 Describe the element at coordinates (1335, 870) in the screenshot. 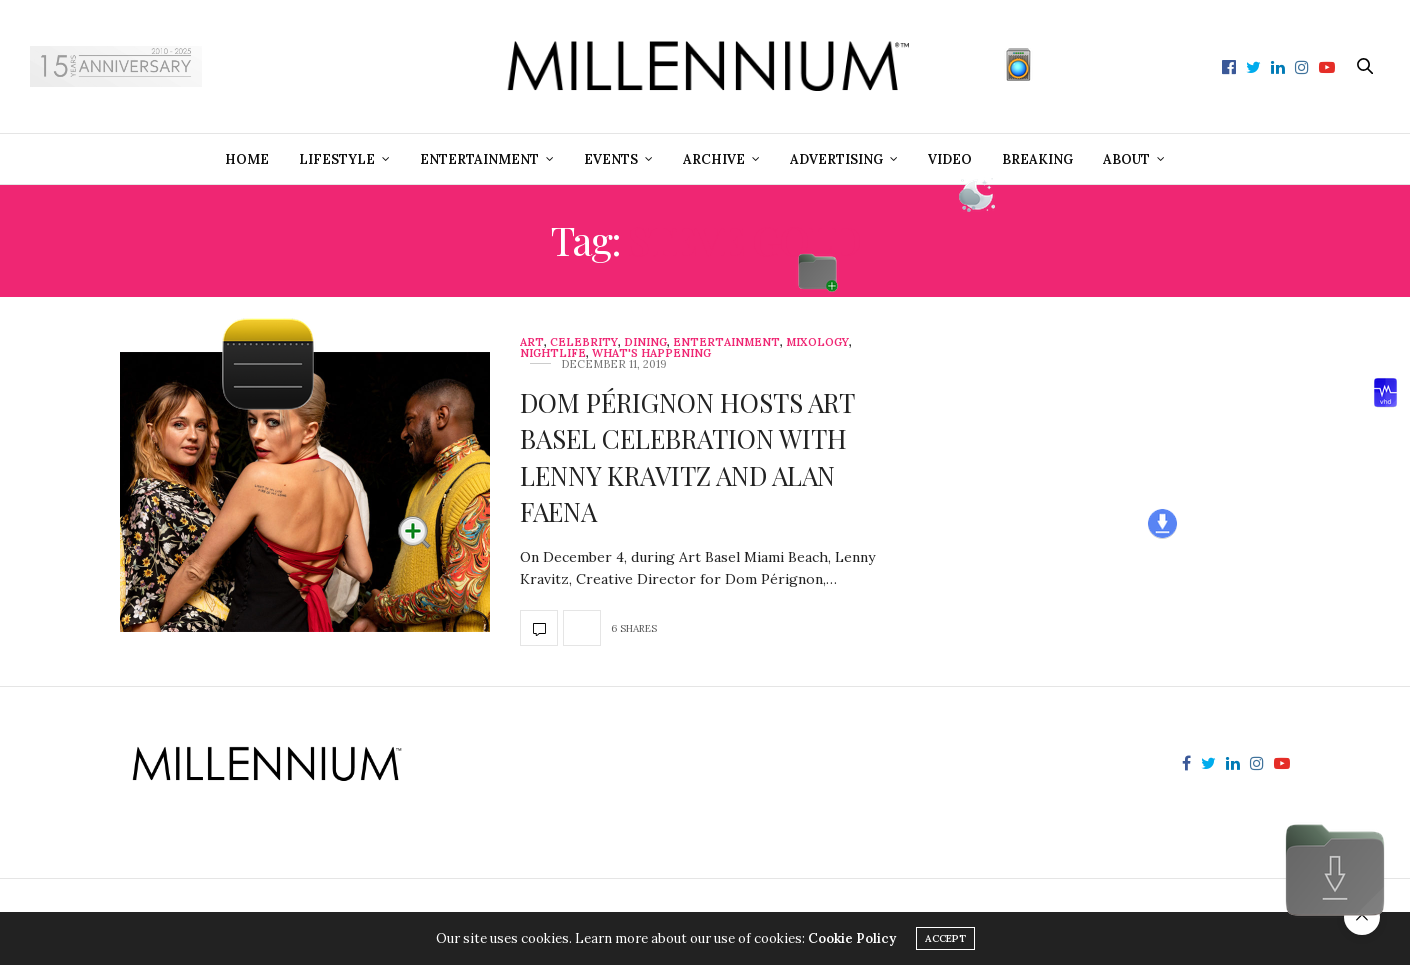

I see `open downloads folder` at that location.